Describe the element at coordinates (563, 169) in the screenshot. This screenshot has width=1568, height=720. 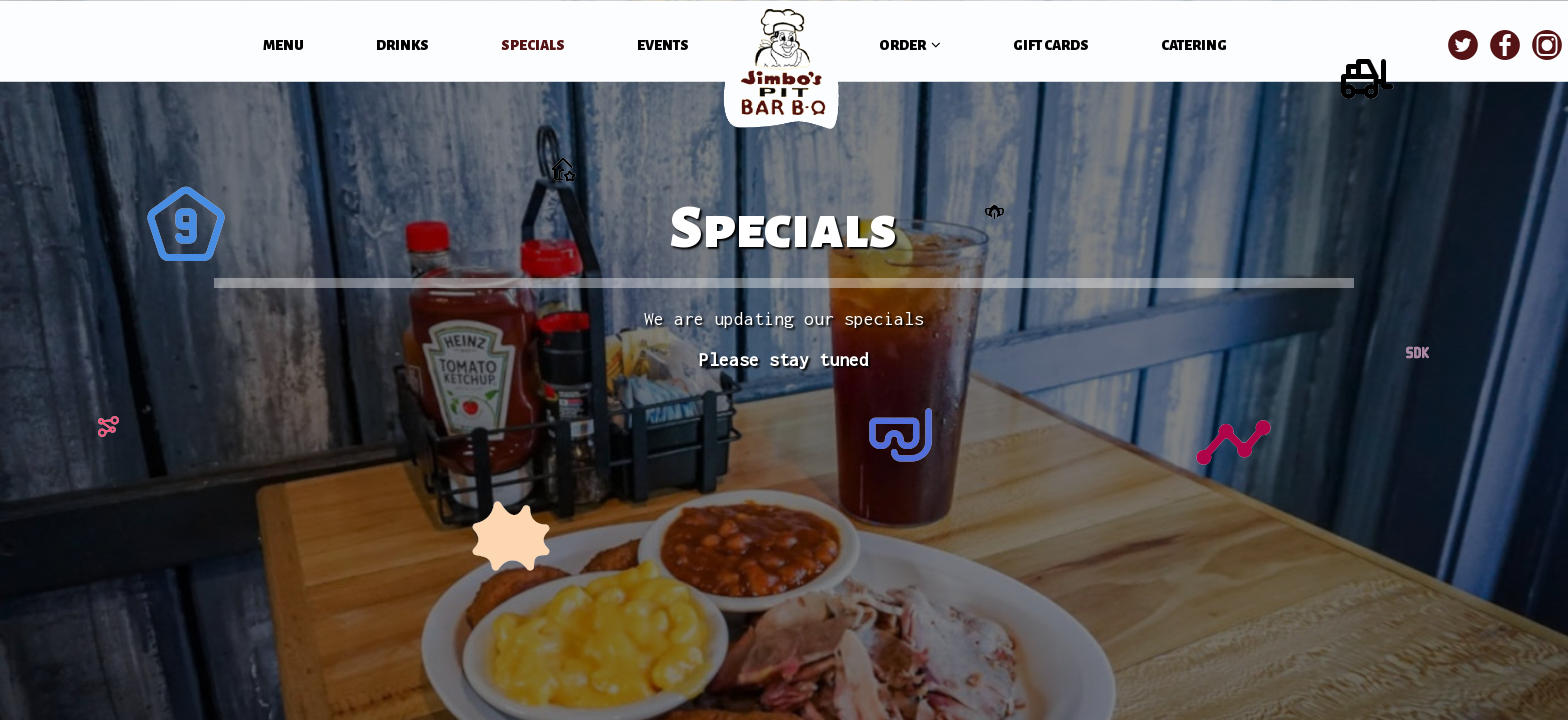
I see `mark a location as favorite` at that location.